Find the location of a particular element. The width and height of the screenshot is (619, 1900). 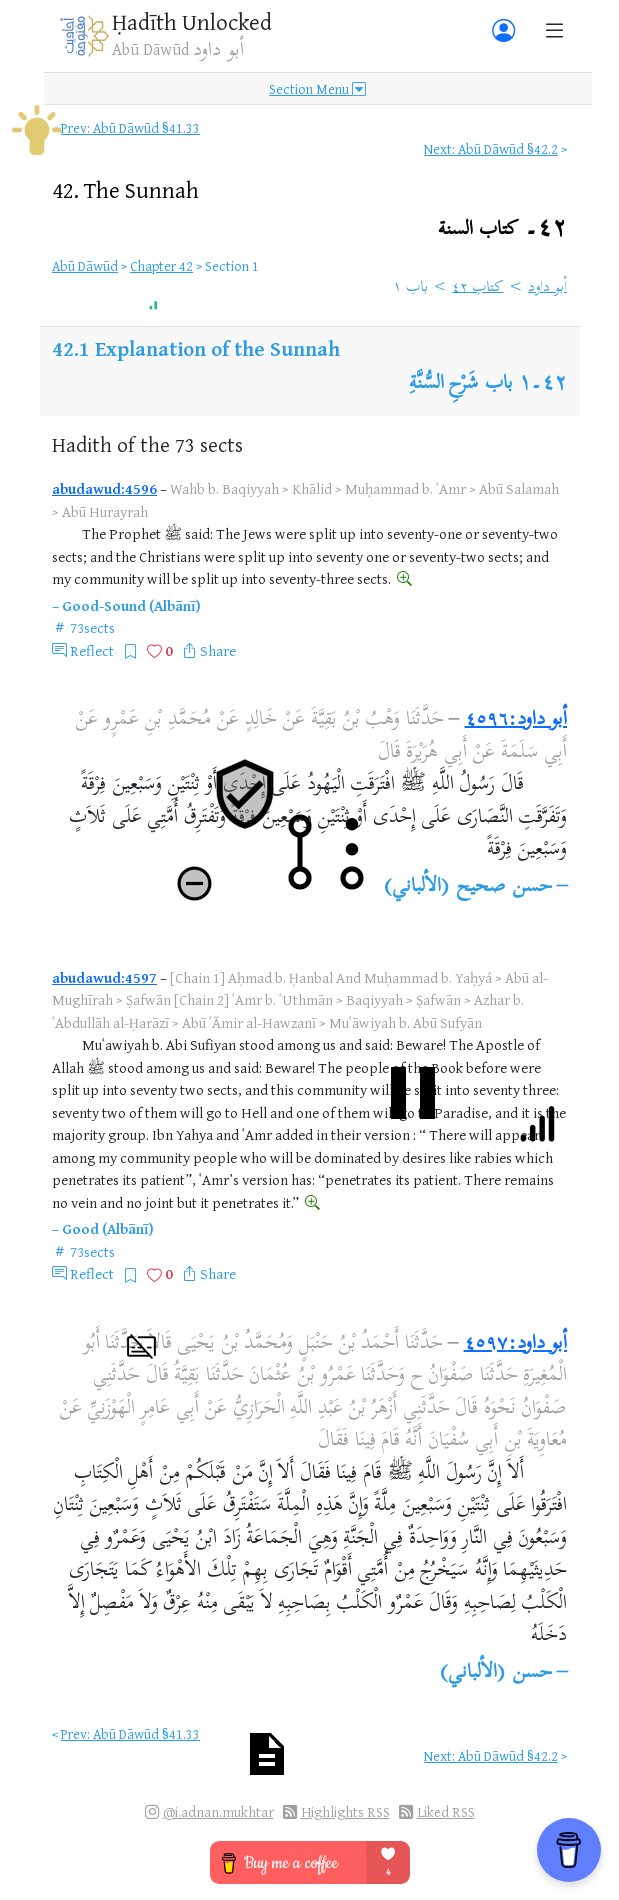

disable subtitles or closed captions is located at coordinates (141, 1346).